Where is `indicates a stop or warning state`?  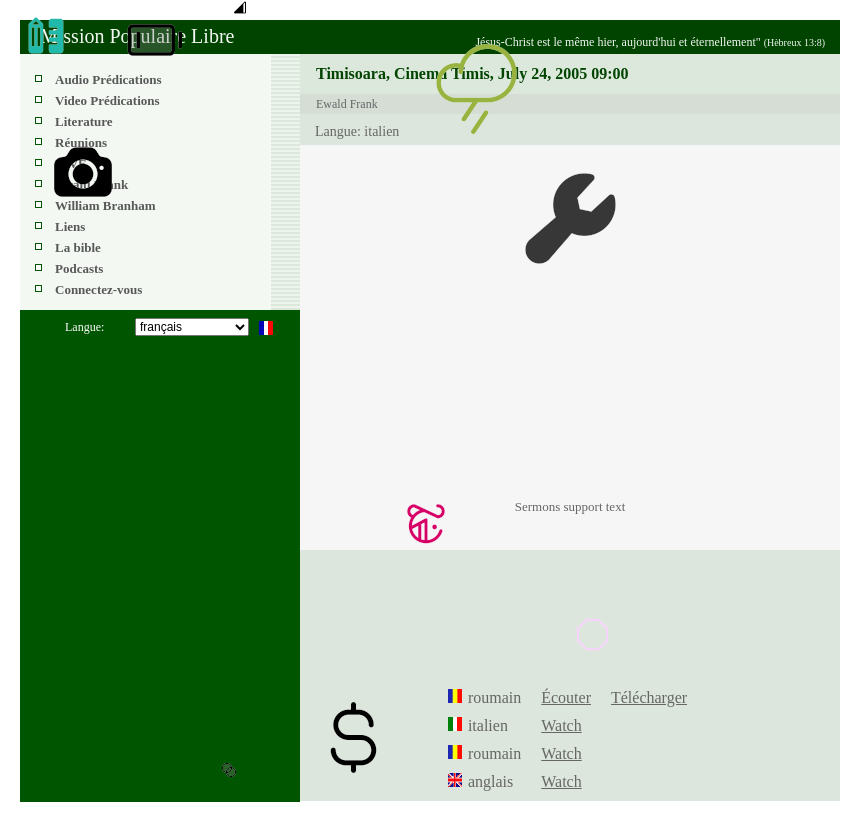 indicates a stop or warning state is located at coordinates (592, 634).